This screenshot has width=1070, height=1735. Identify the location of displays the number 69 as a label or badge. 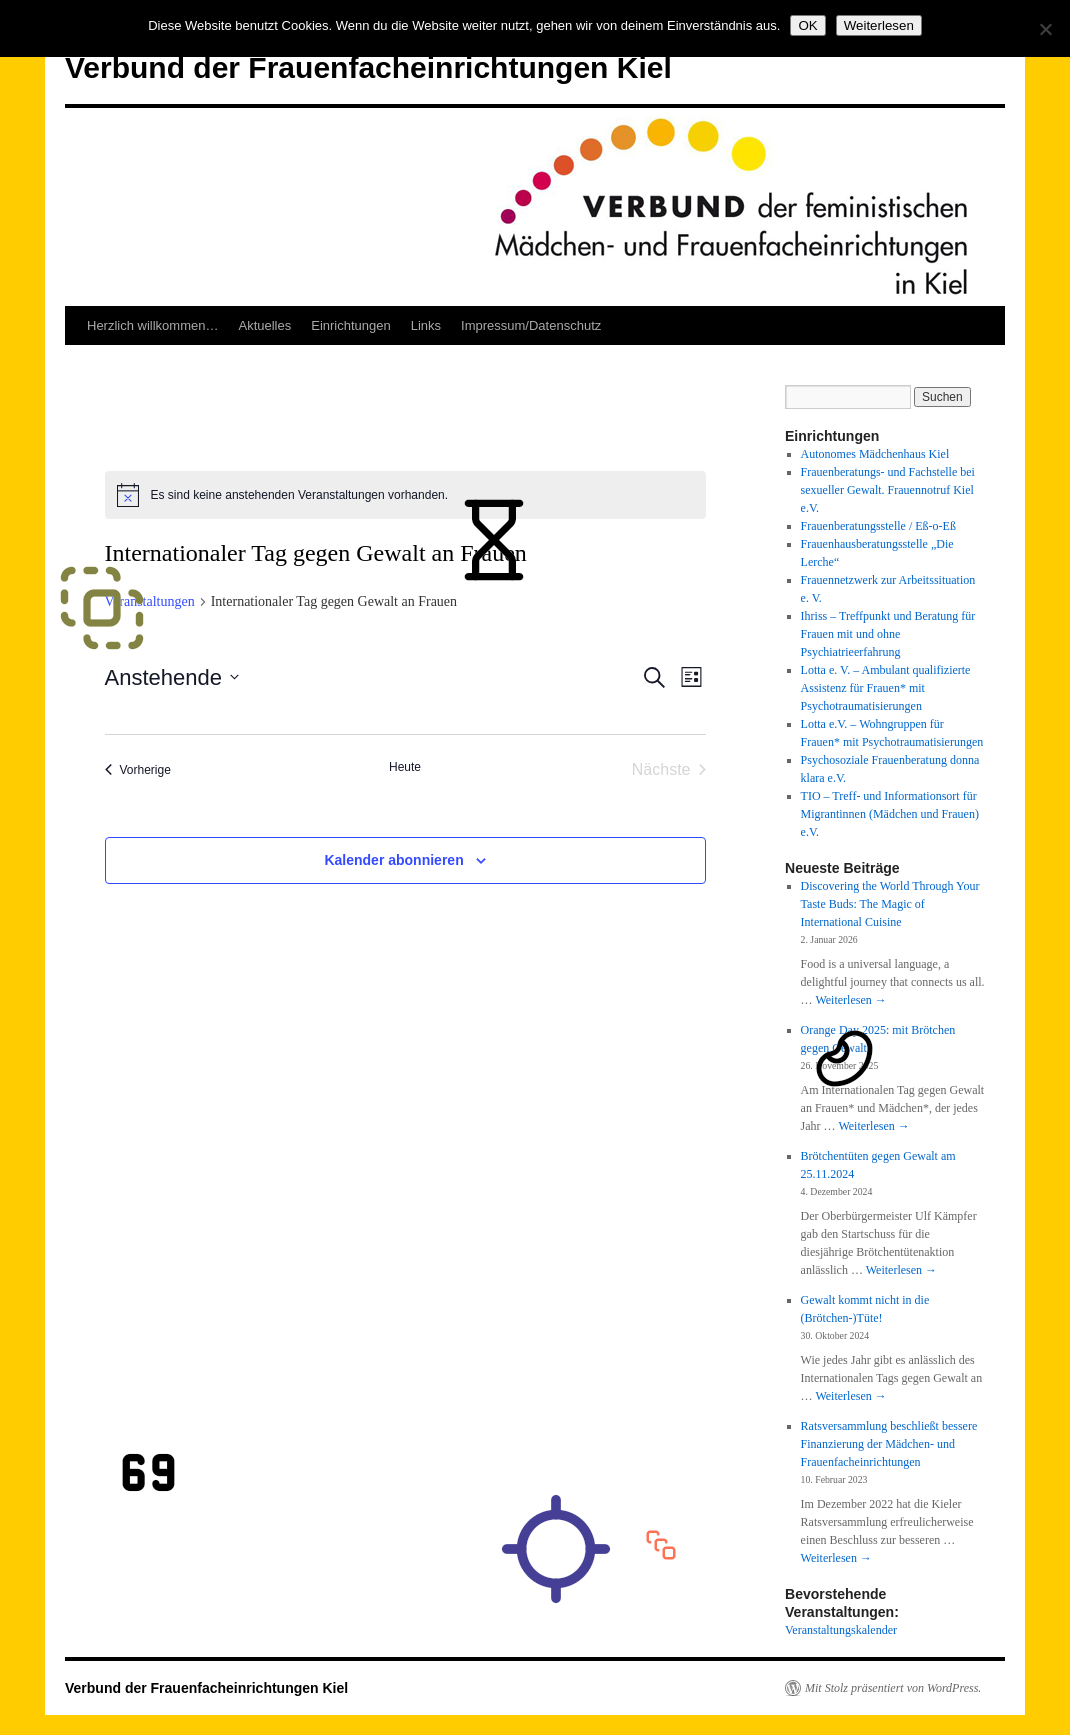
(148, 1472).